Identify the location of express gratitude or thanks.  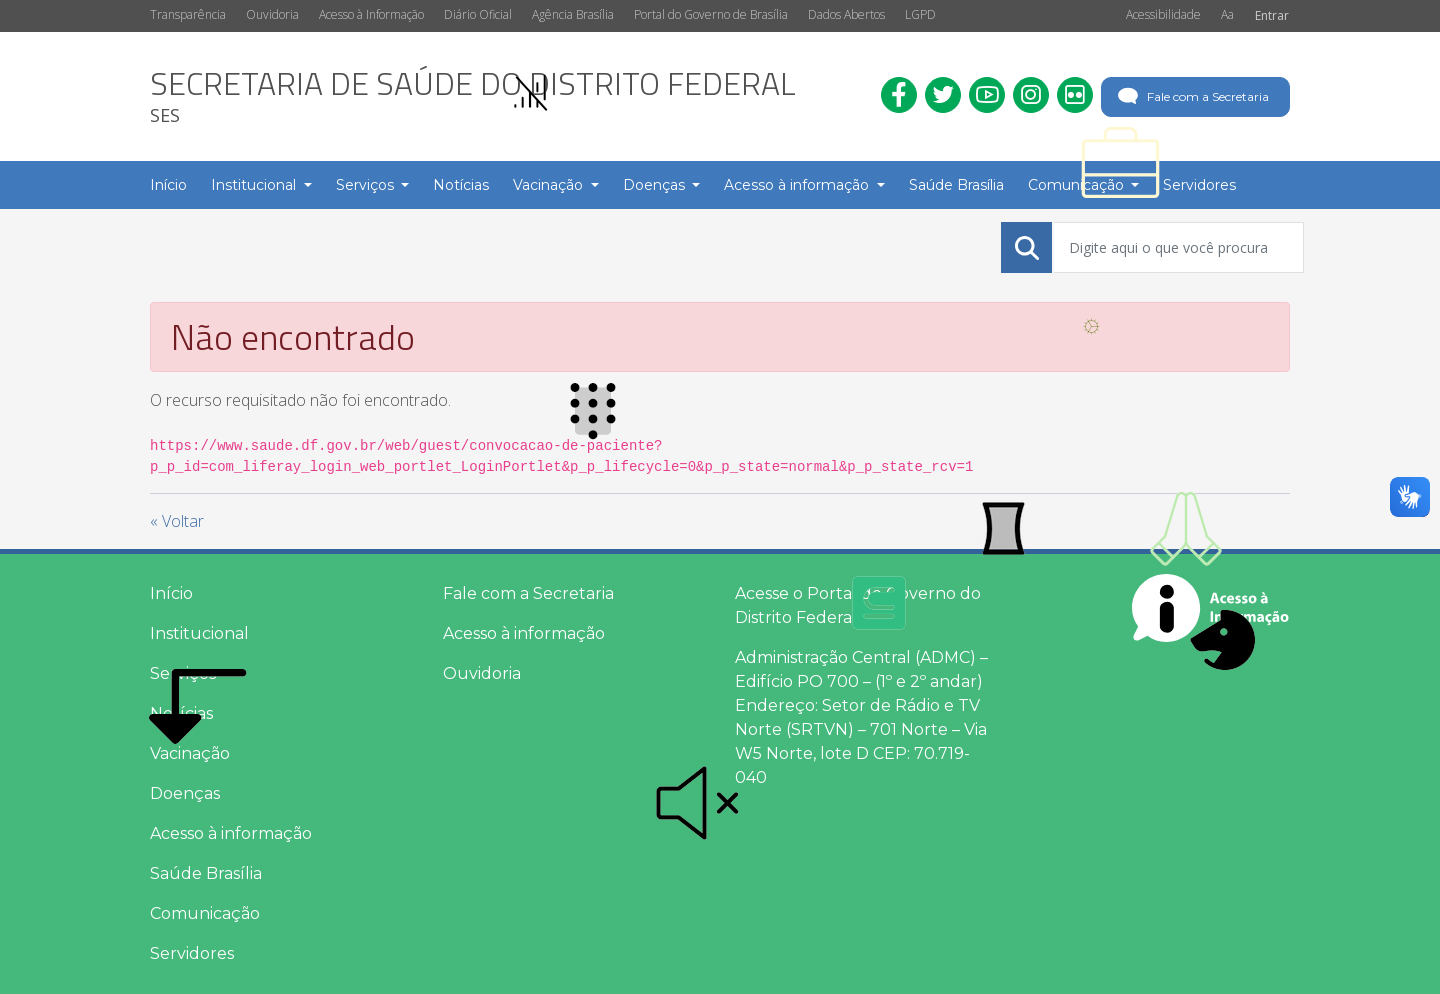
(1186, 530).